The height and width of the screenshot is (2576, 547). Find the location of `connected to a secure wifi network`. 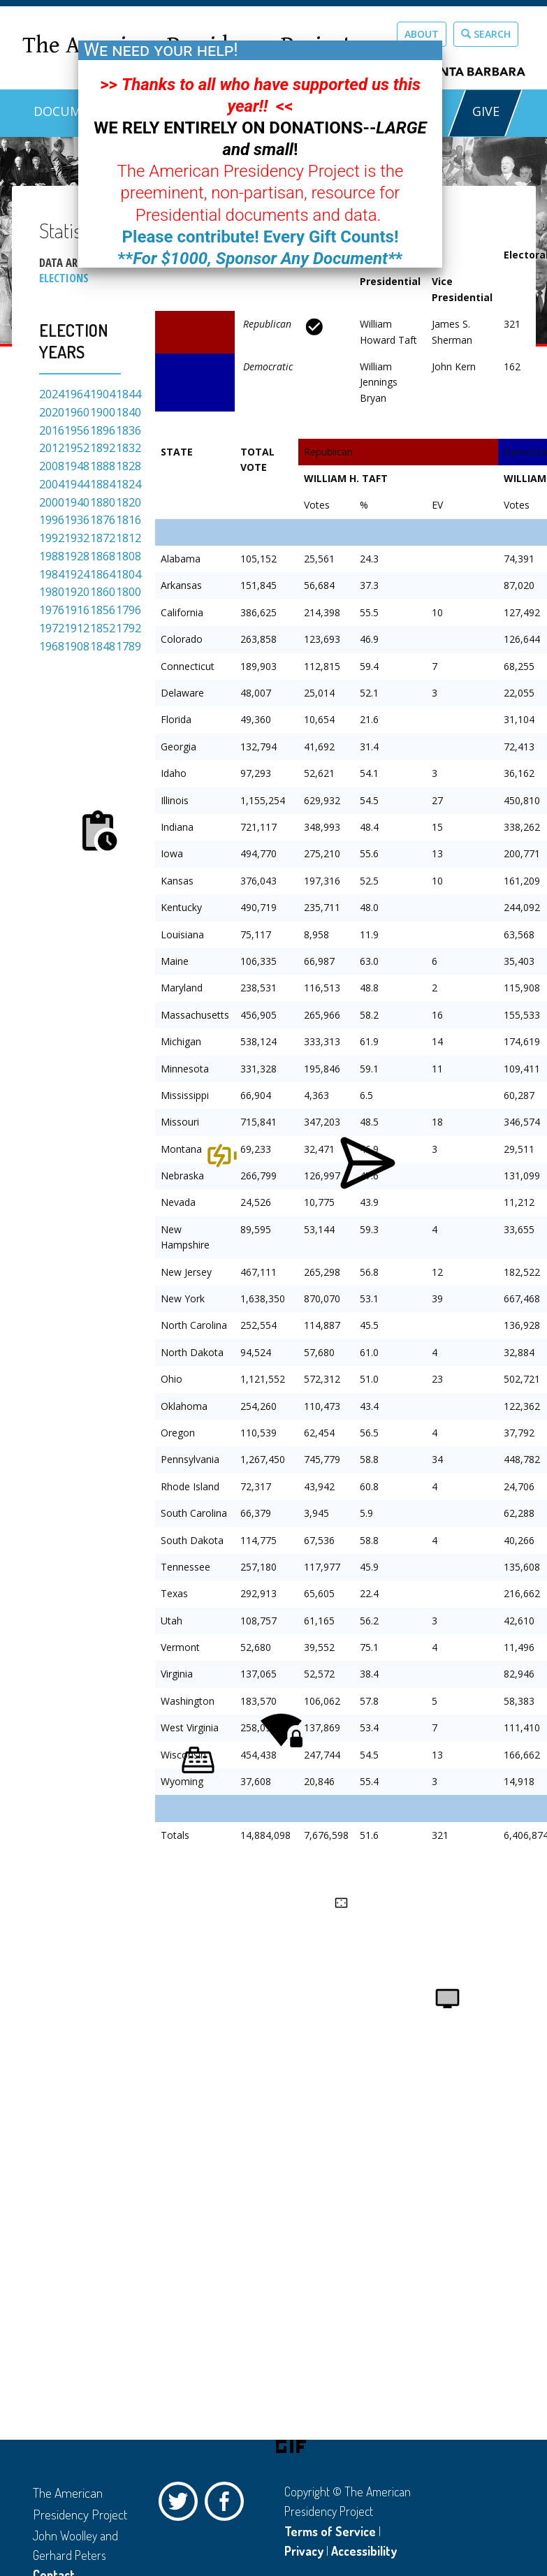

connected to a secure wifi network is located at coordinates (281, 1729).